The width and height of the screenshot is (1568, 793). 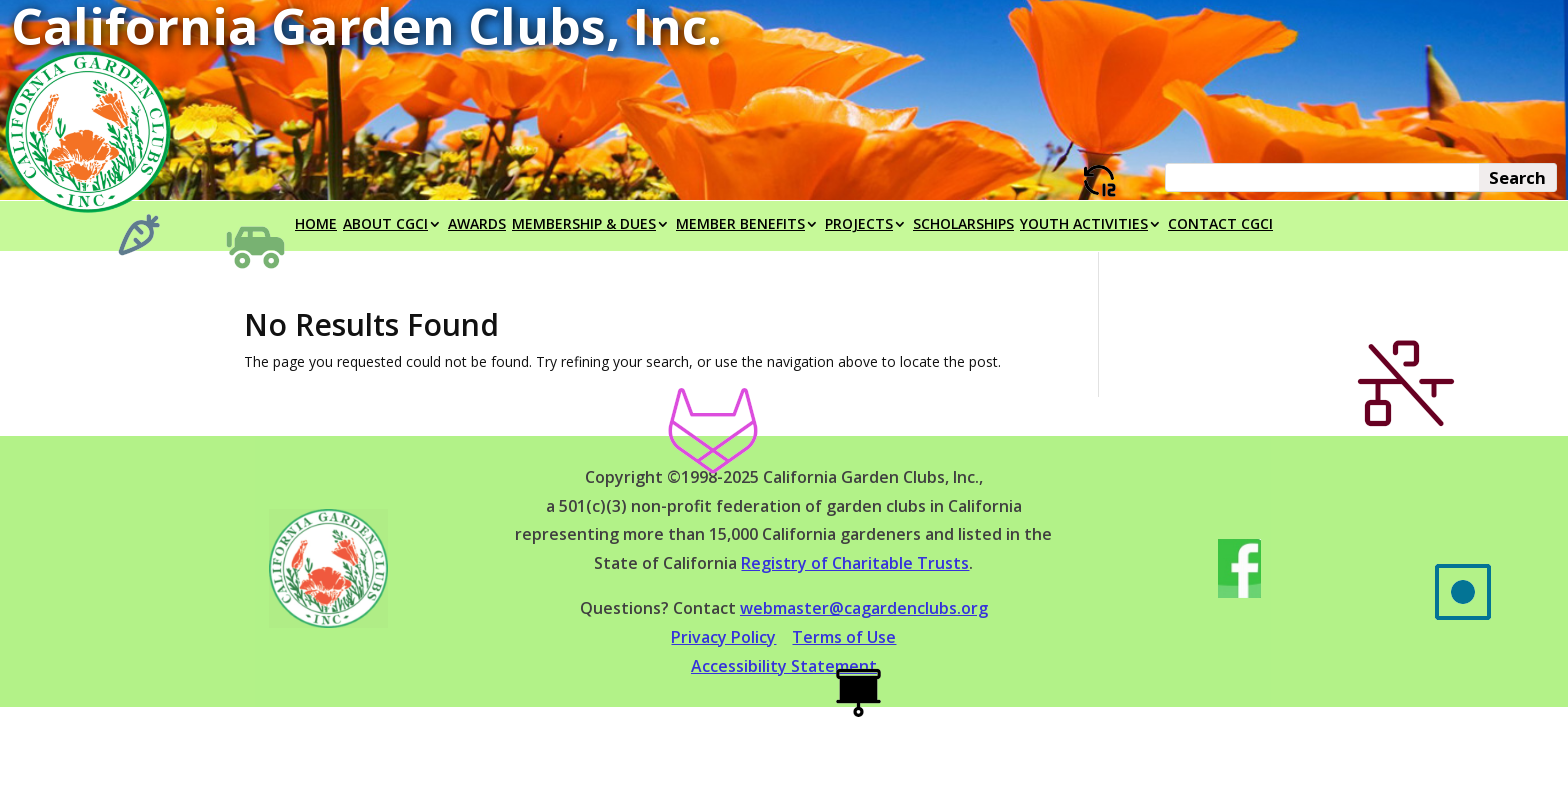 I want to click on switch to 12-hour time format, so click(x=1099, y=180).